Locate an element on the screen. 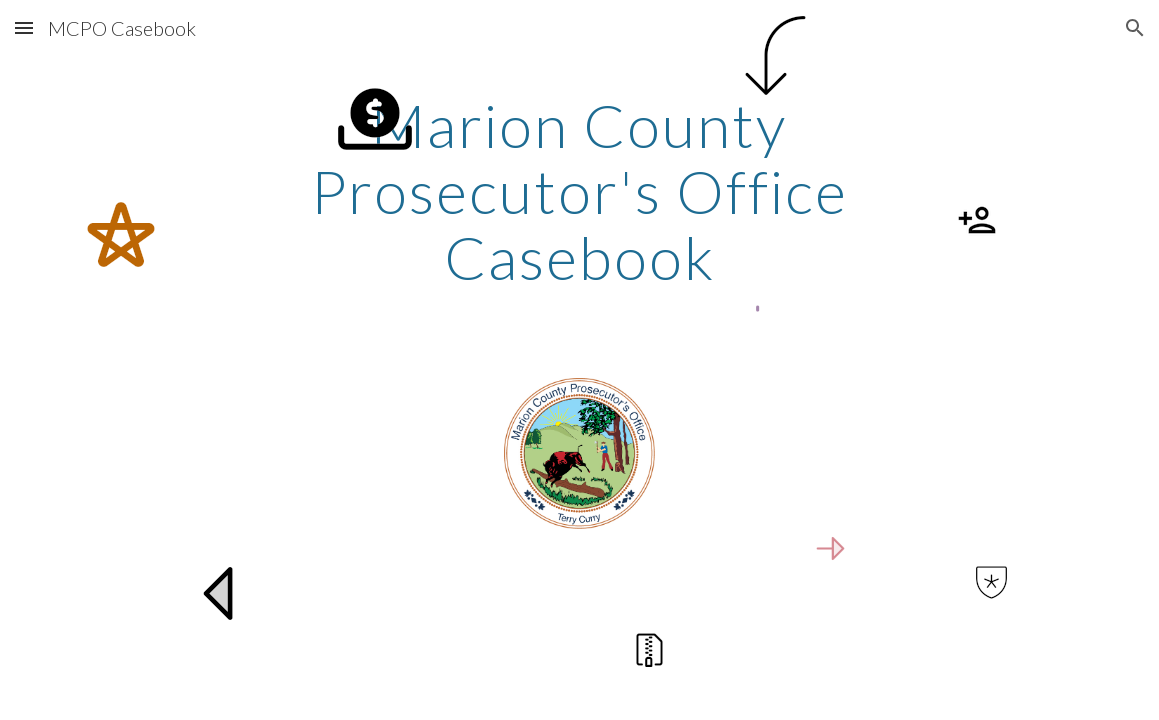 The height and width of the screenshot is (720, 1159). go back to the previous screen is located at coordinates (220, 593).